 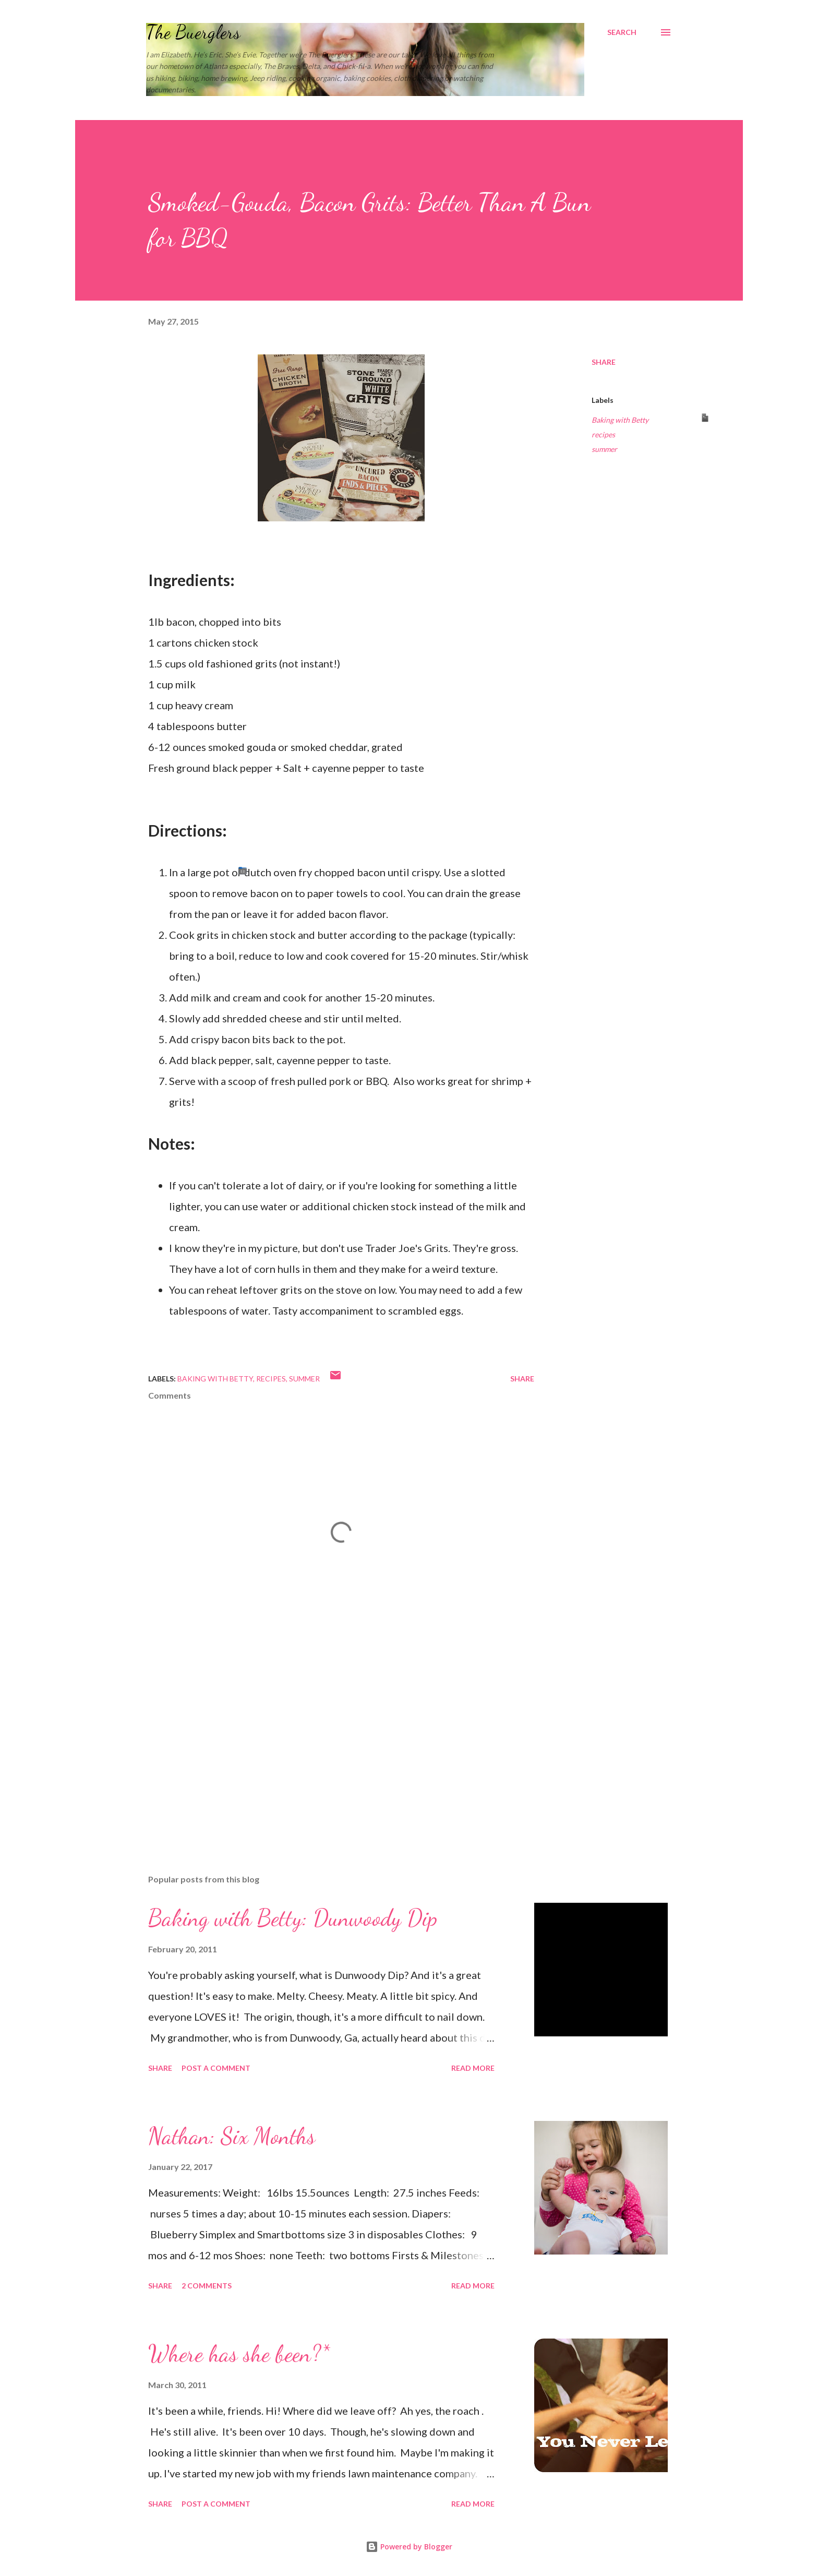 I want to click on a shell script or command line executable file, so click(x=705, y=418).